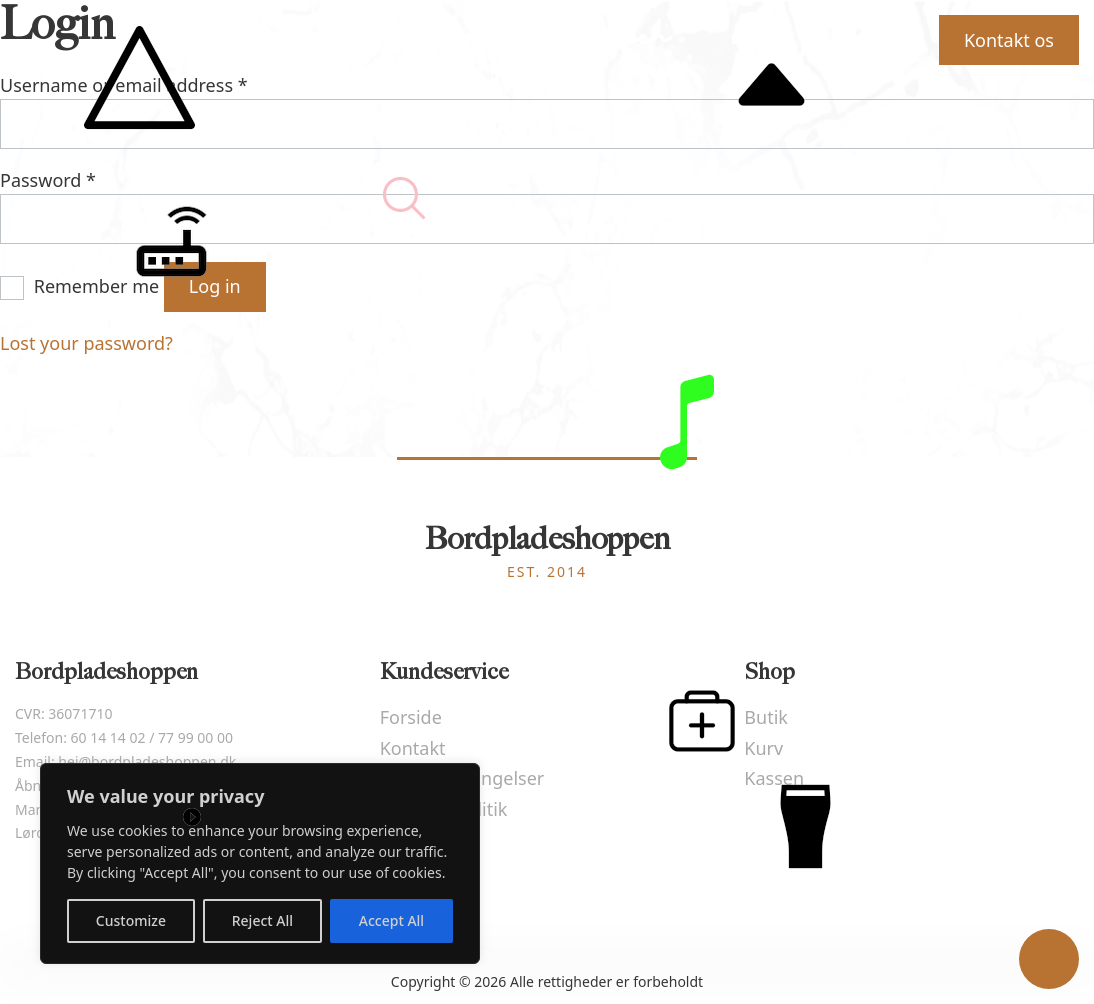 The height and width of the screenshot is (1004, 1094). What do you see at coordinates (139, 77) in the screenshot?
I see `indicates a warning or caution state` at bounding box center [139, 77].